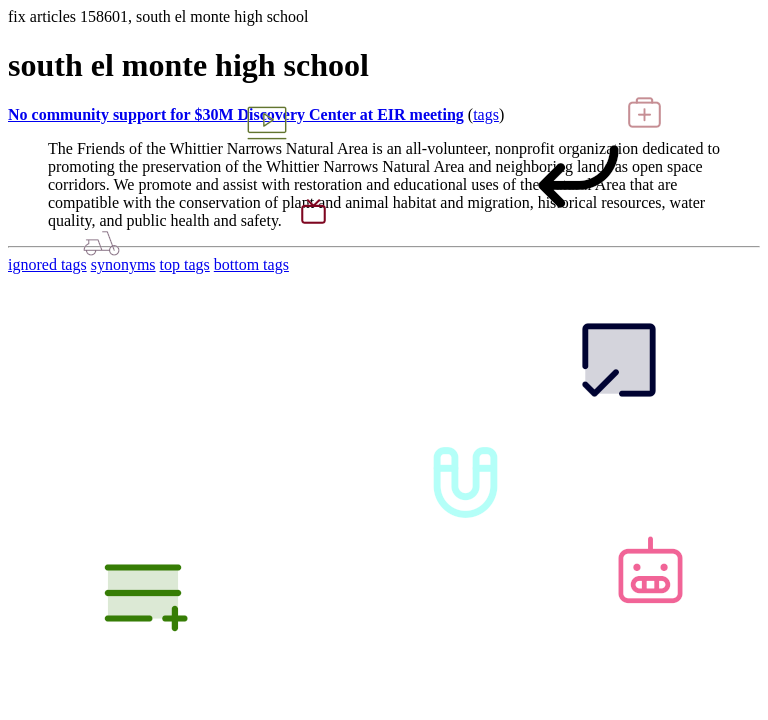  I want to click on access tv or video streaming features, so click(313, 211).